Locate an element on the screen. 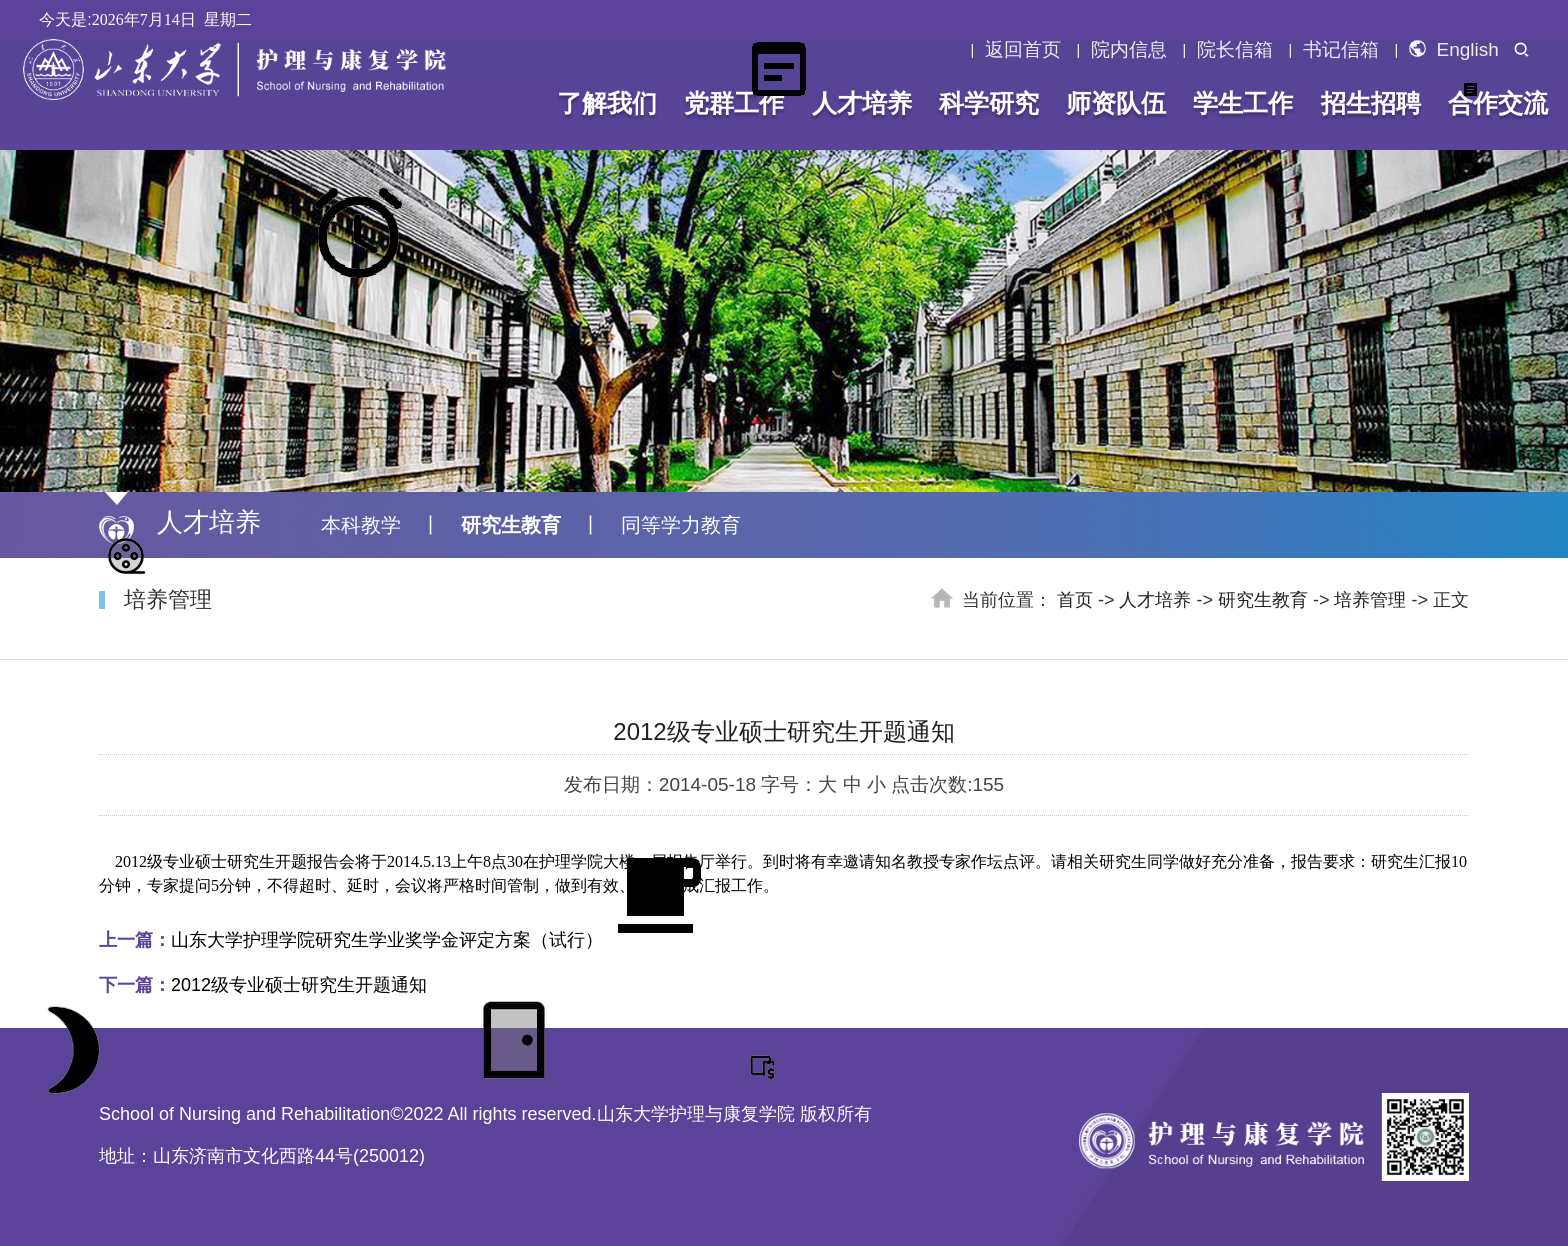  manage device payment or subscription is located at coordinates (762, 1066).